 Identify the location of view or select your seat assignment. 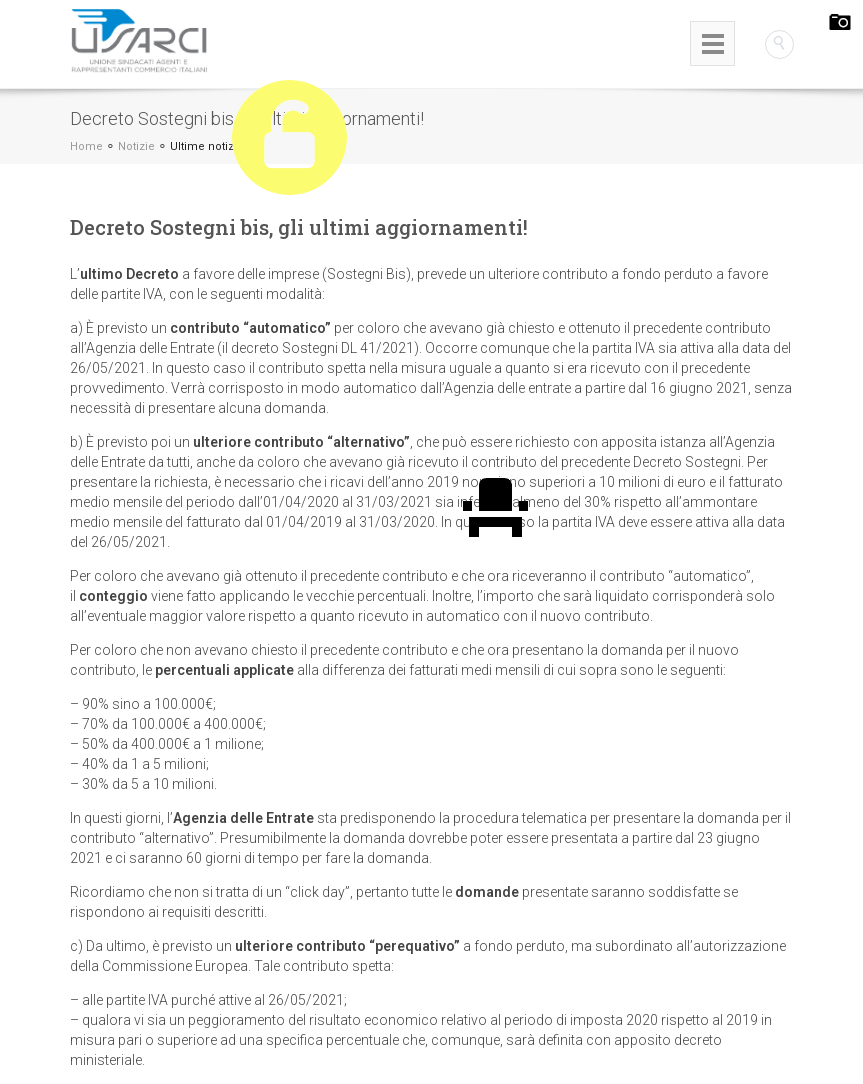
(495, 507).